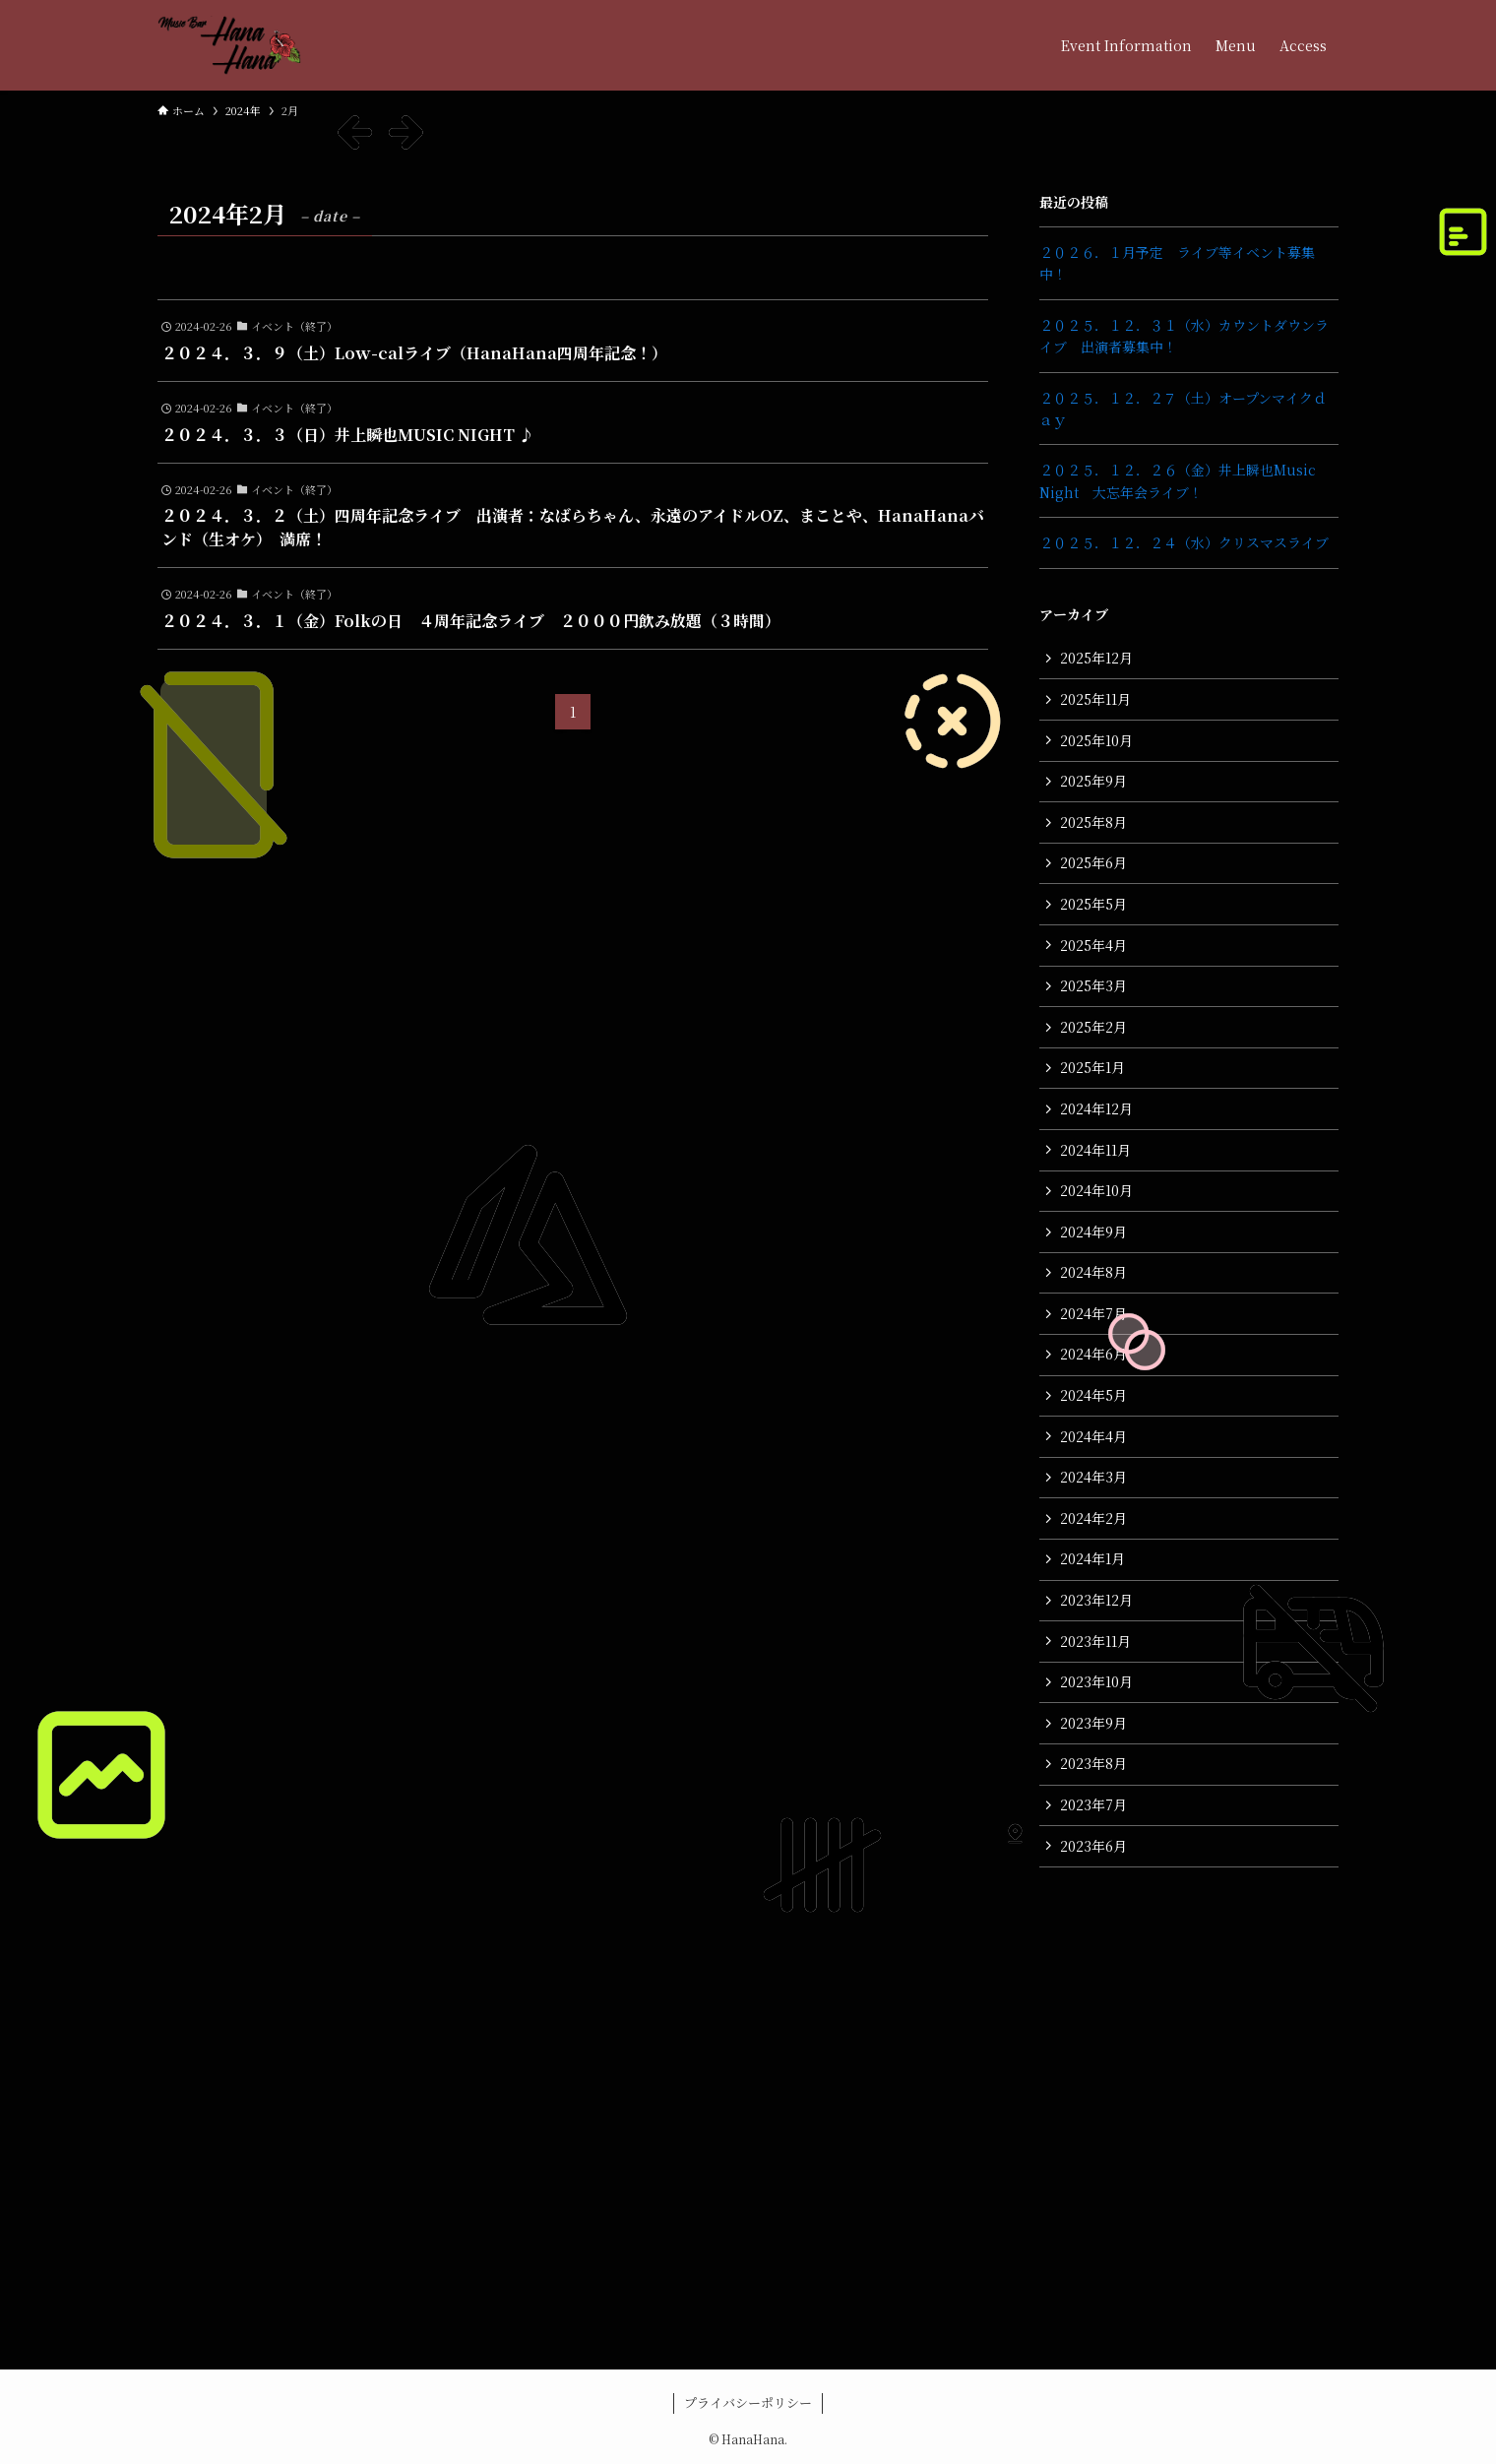 The image size is (1496, 2464). Describe the element at coordinates (1313, 1648) in the screenshot. I see `bus service unavailable or cancelled` at that location.